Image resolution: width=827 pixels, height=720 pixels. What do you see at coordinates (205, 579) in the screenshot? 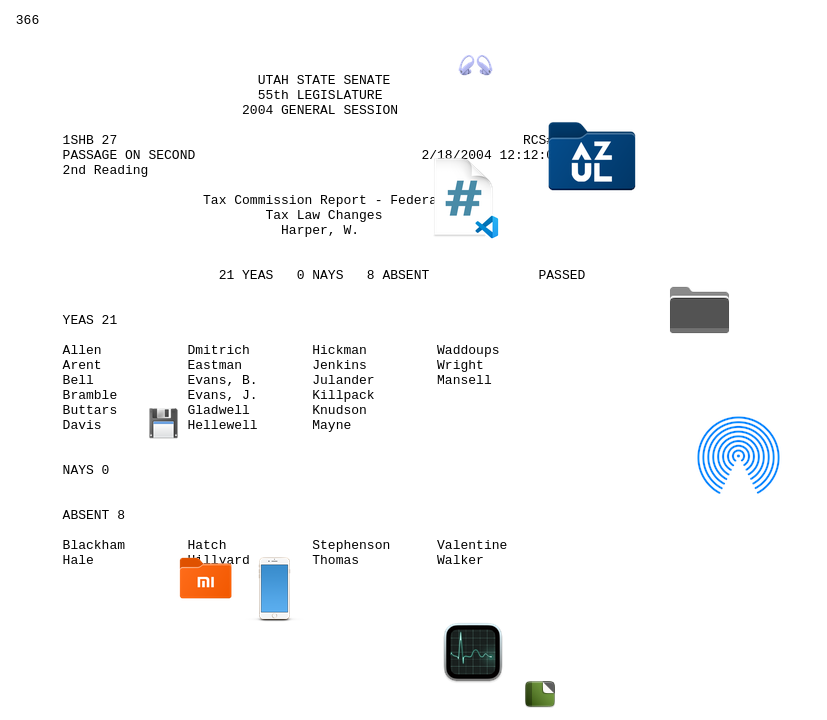
I see `open xiaomi-related files folder` at bounding box center [205, 579].